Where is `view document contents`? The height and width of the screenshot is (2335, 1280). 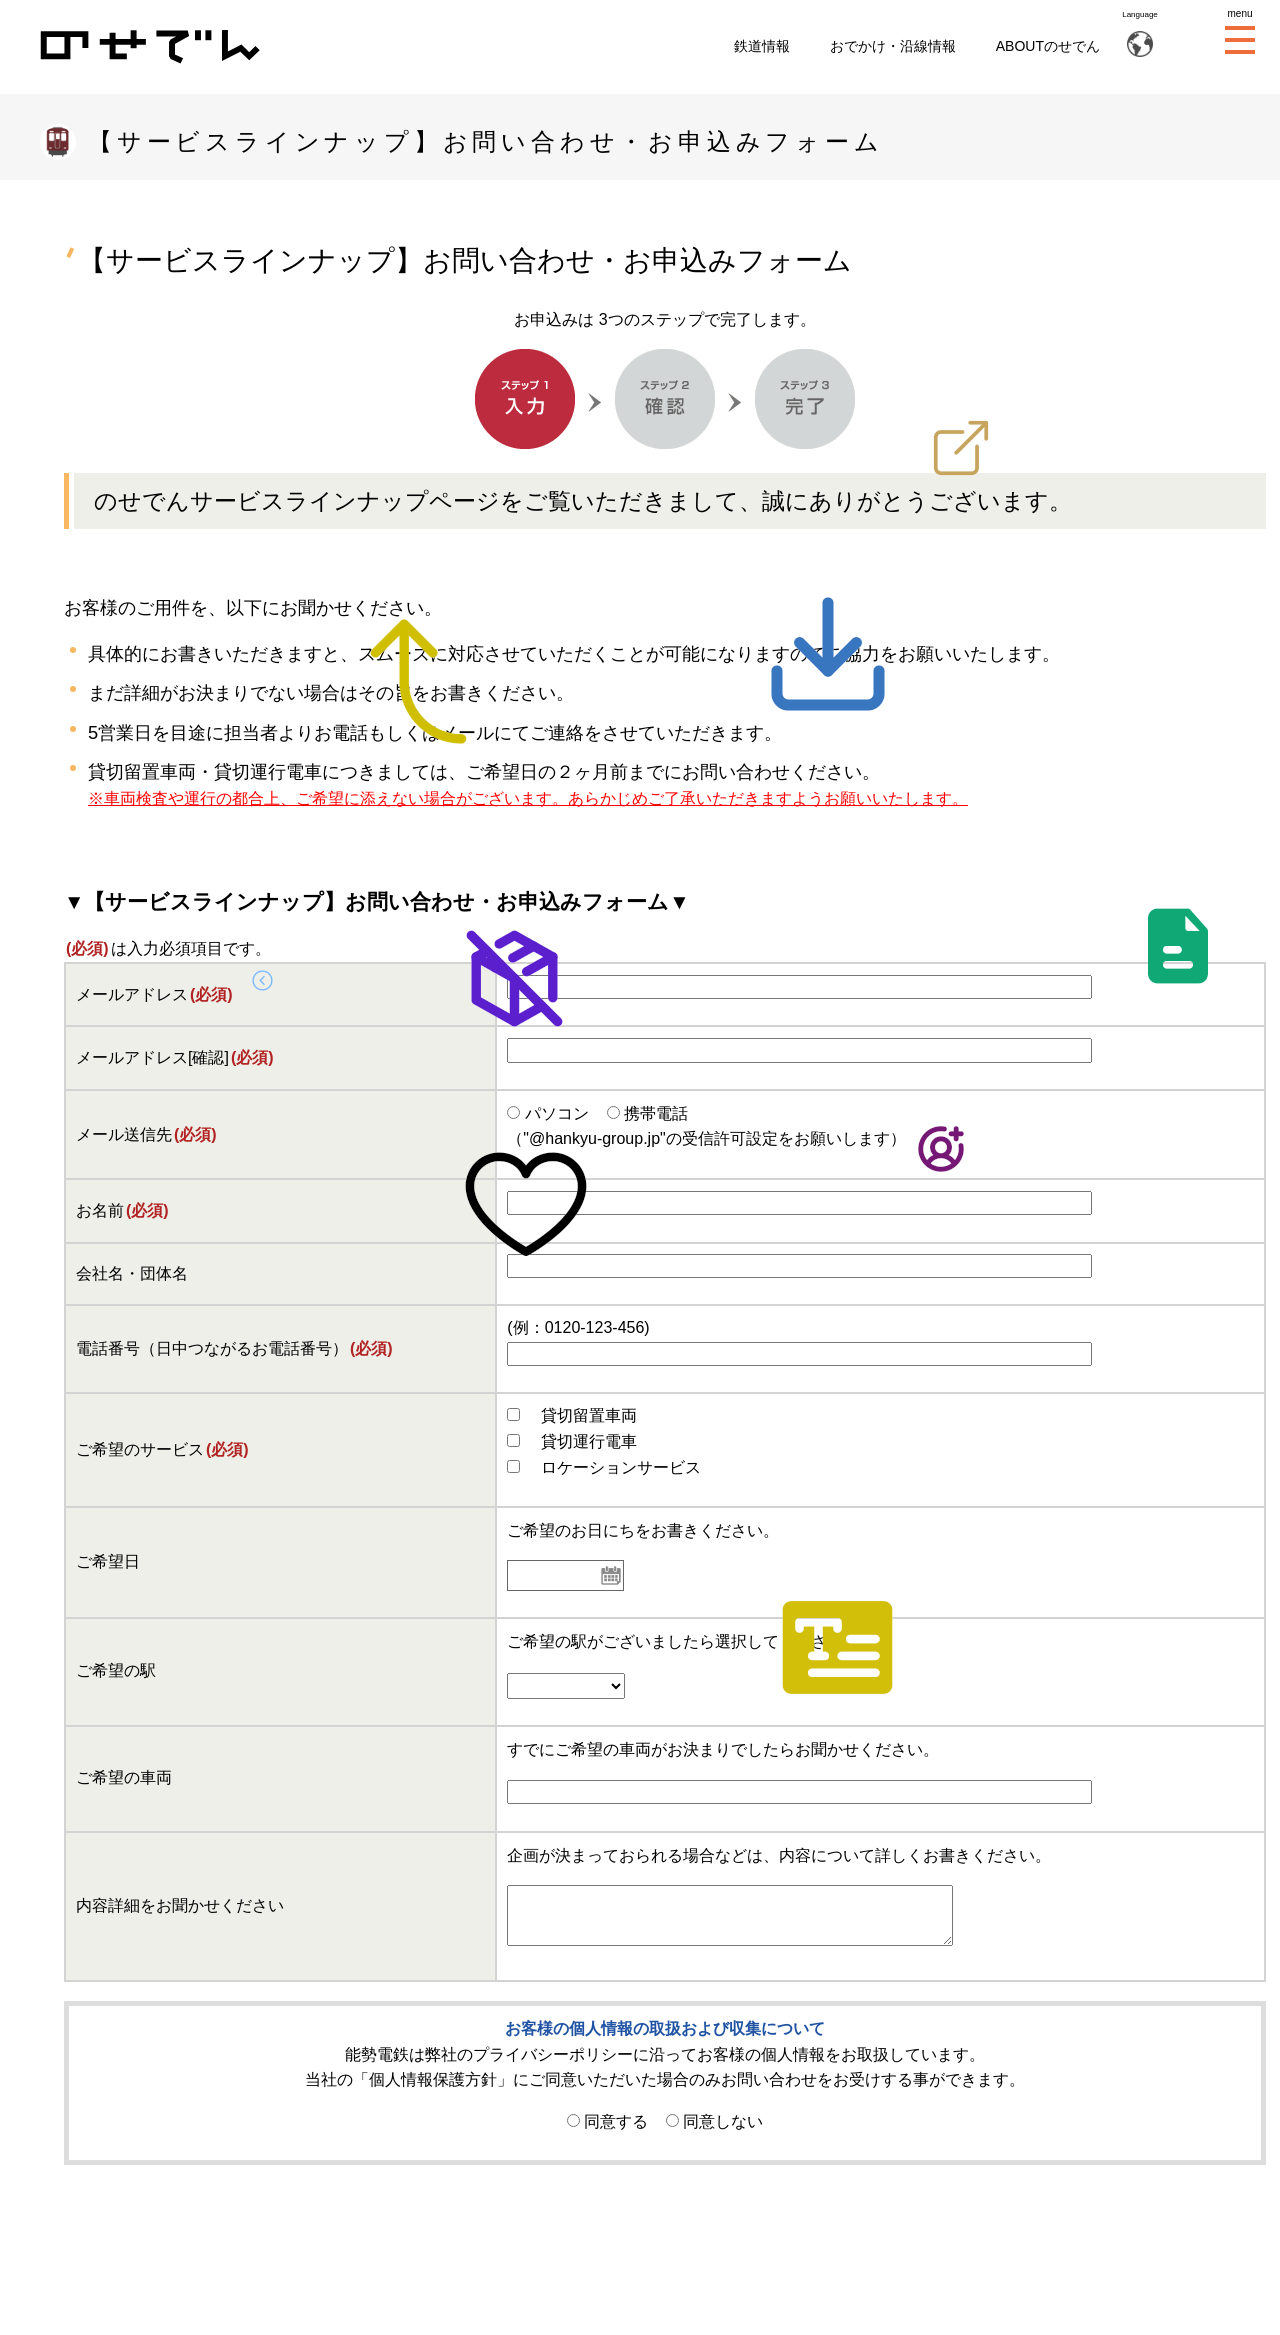
view document contents is located at coordinates (1178, 946).